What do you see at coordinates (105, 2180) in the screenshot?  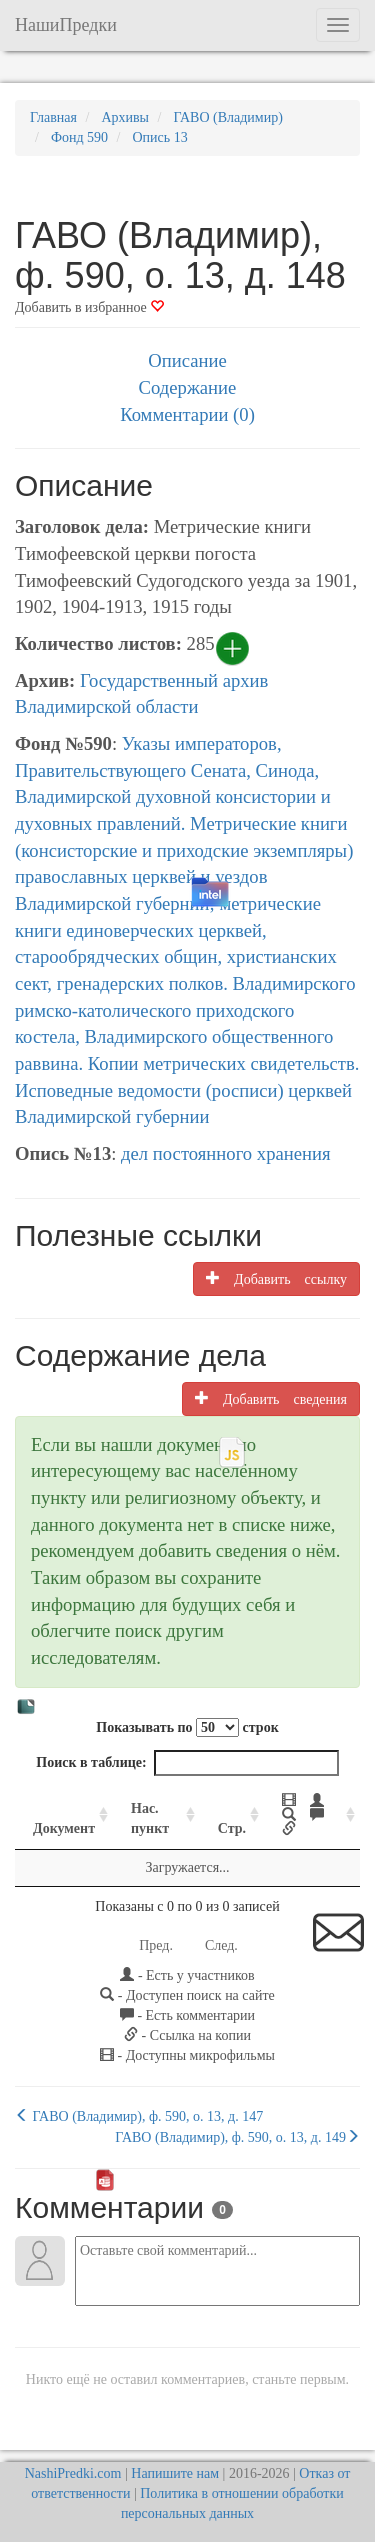 I see `microsoft access database file` at bounding box center [105, 2180].